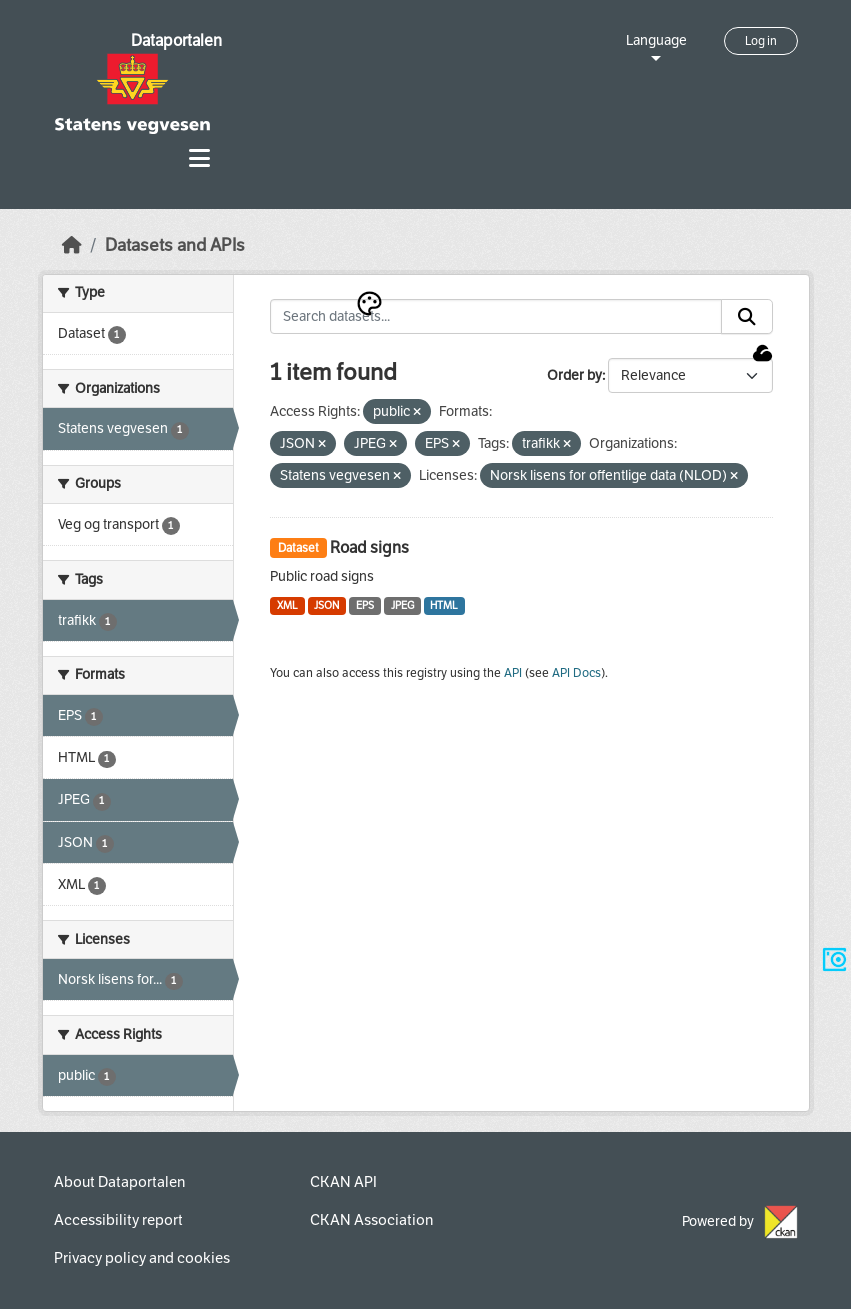 The image size is (851, 1309). I want to click on access photo gallery, so click(834, 959).